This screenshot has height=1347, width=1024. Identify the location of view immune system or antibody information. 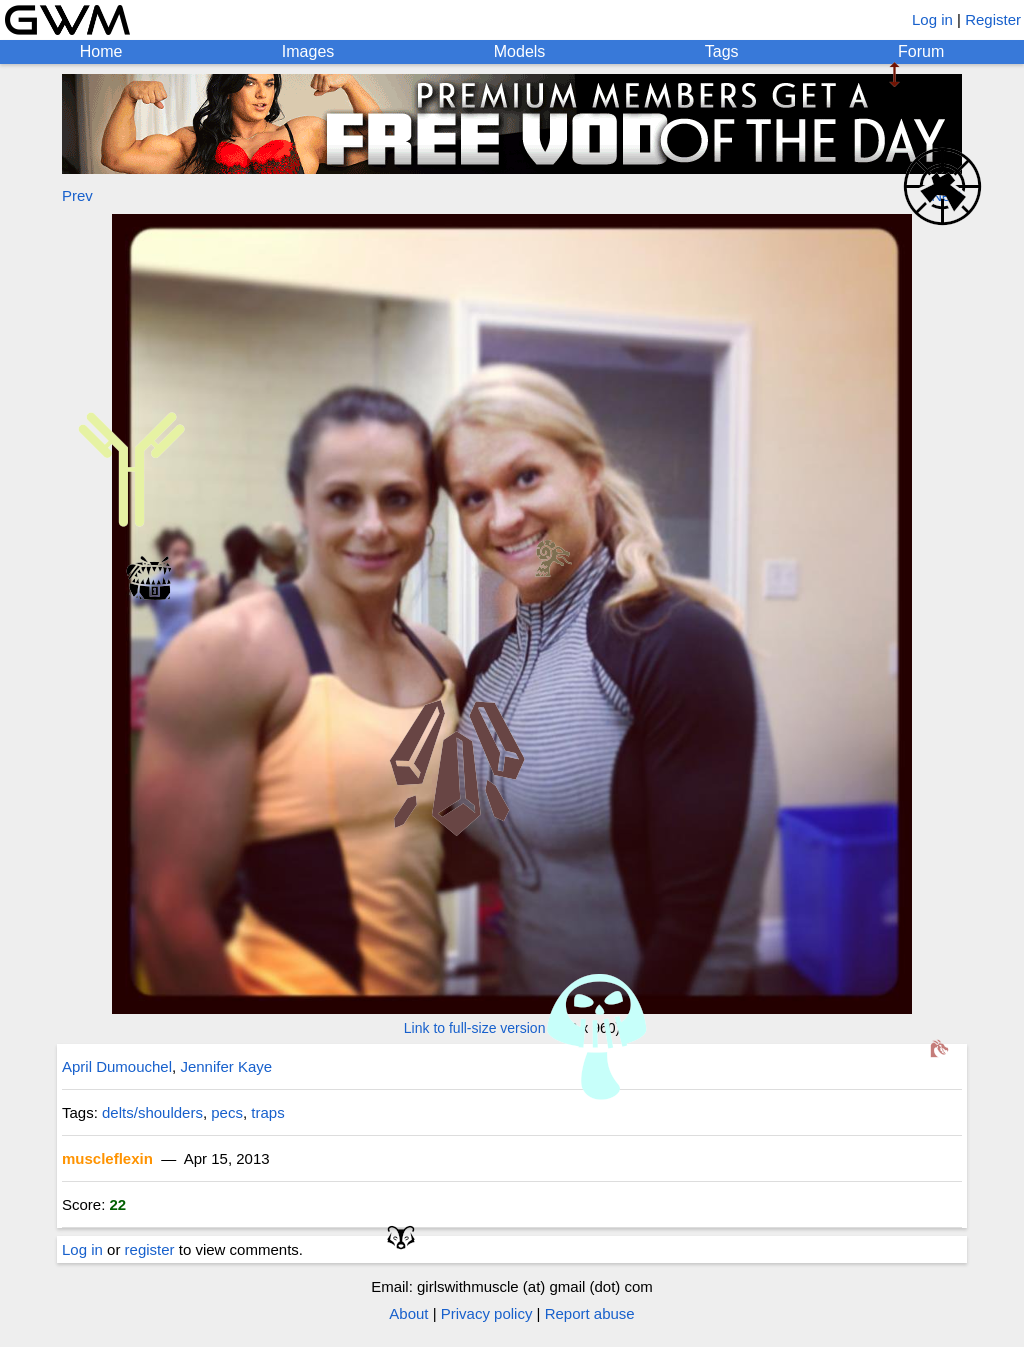
(131, 469).